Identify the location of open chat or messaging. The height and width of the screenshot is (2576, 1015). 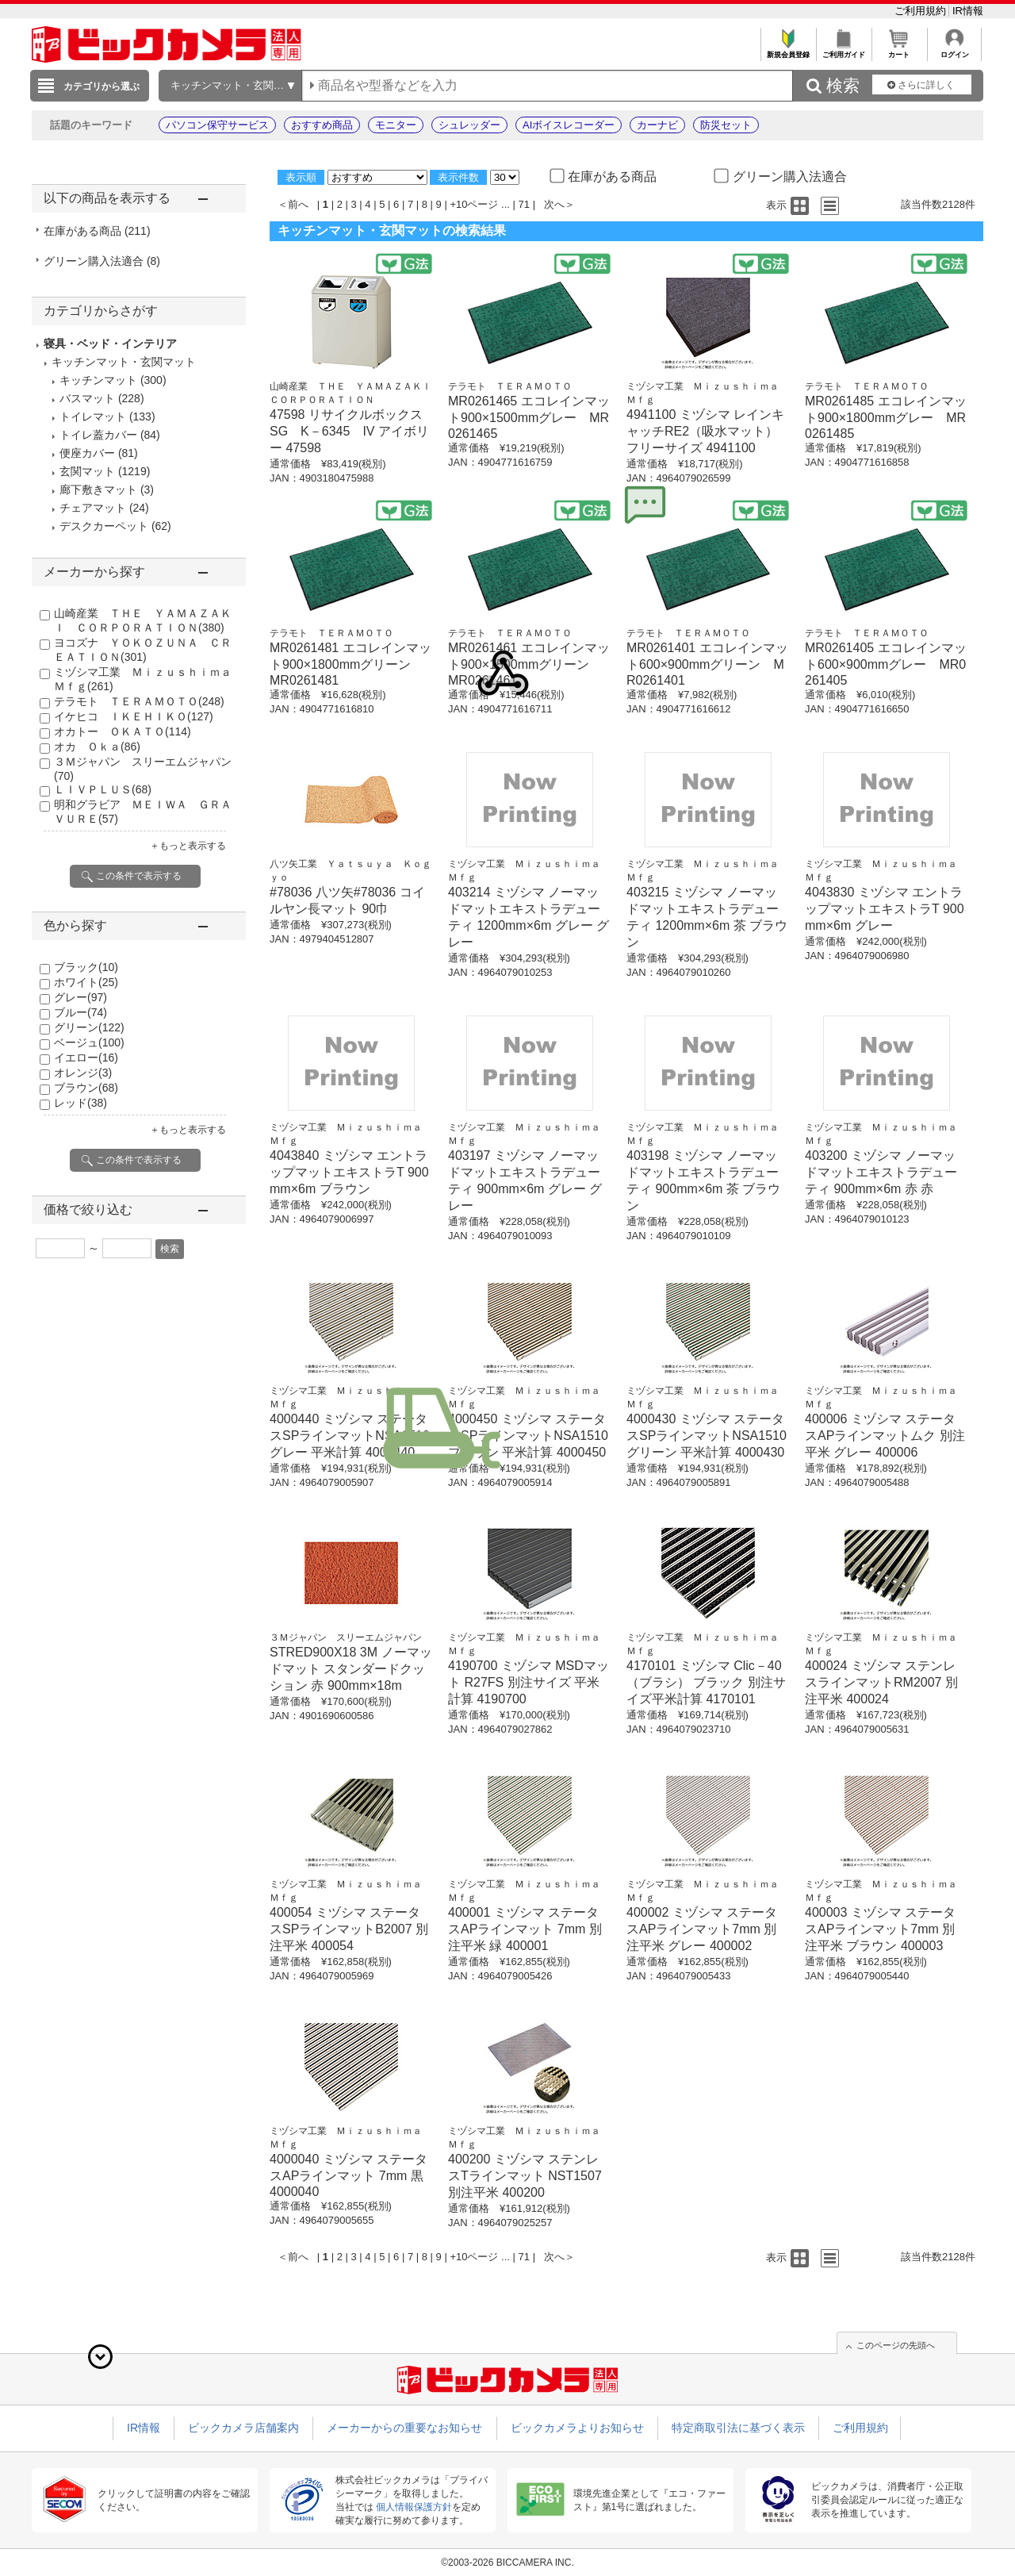
(645, 501).